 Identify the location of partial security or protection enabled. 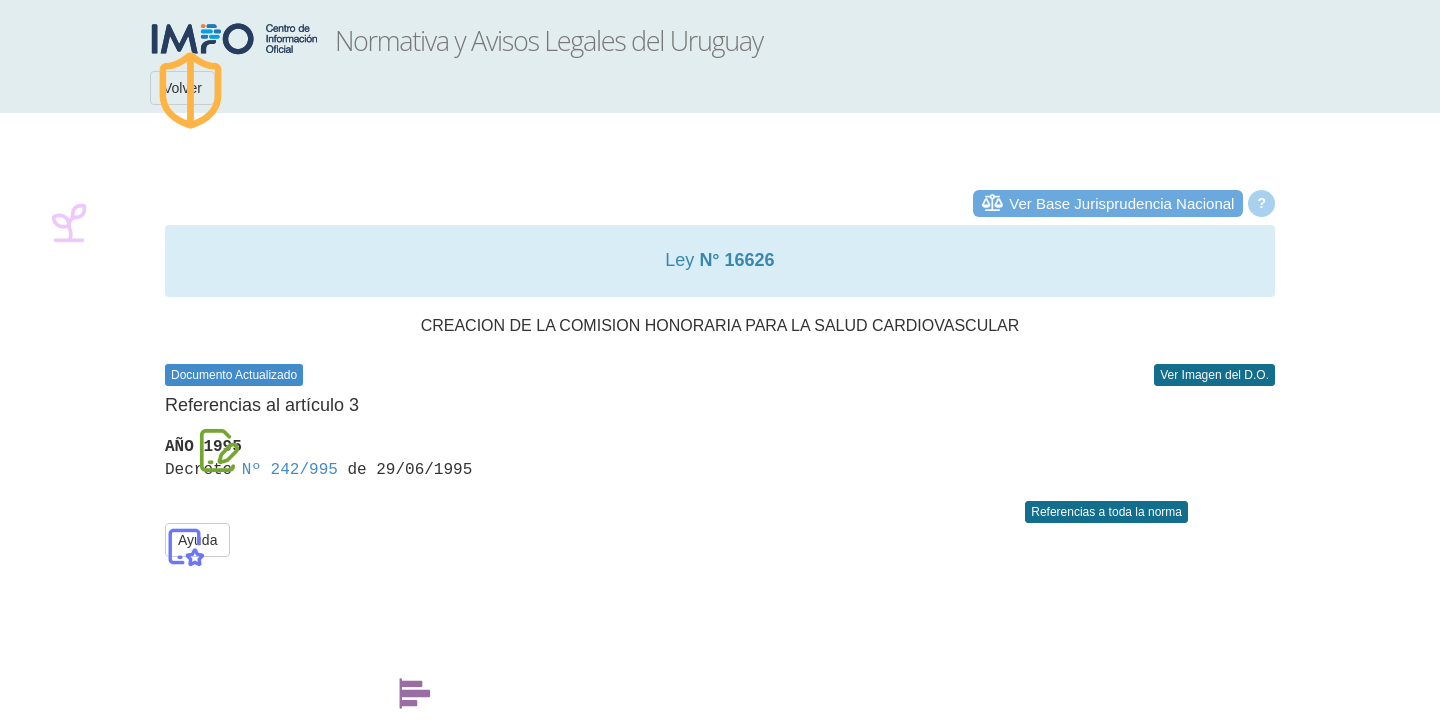
(190, 90).